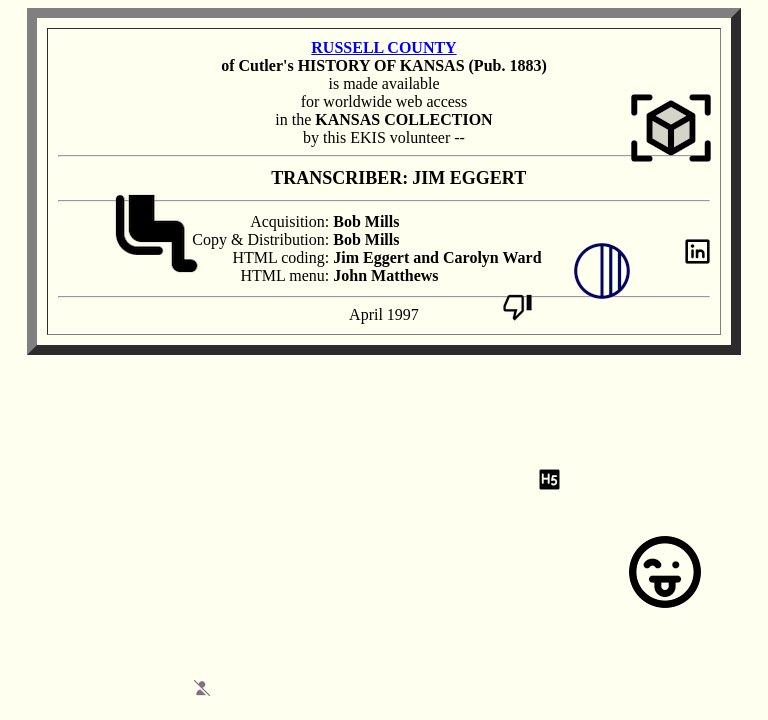 This screenshot has height=720, width=768. Describe the element at coordinates (671, 128) in the screenshot. I see `scan or capture a 3D object` at that location.